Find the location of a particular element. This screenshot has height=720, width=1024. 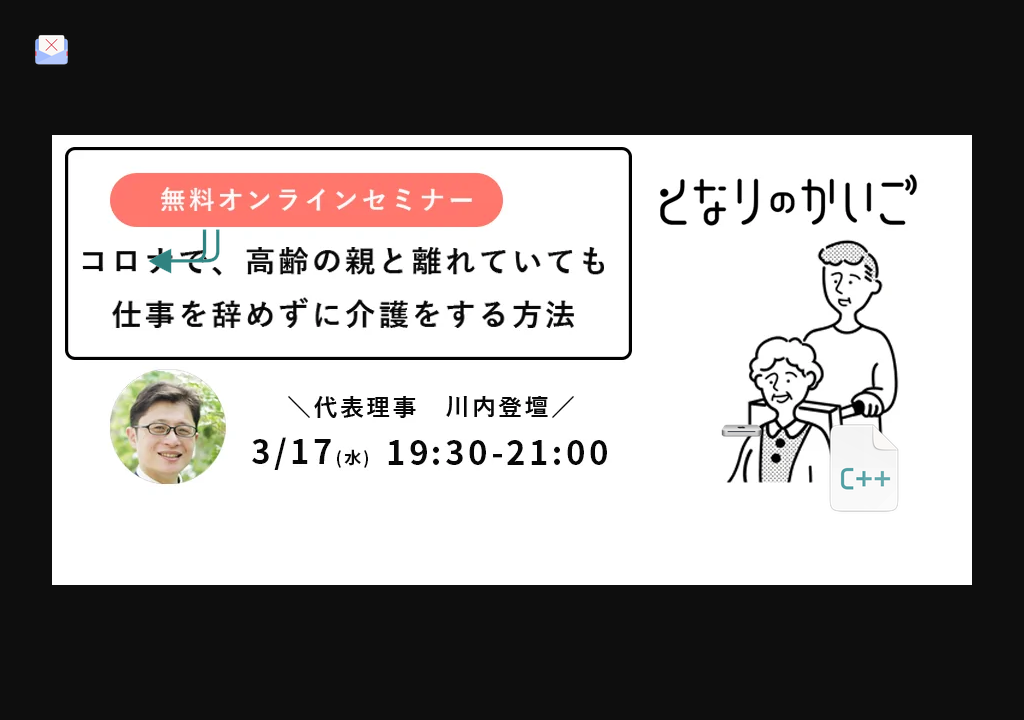

a C++ source code file is located at coordinates (864, 468).